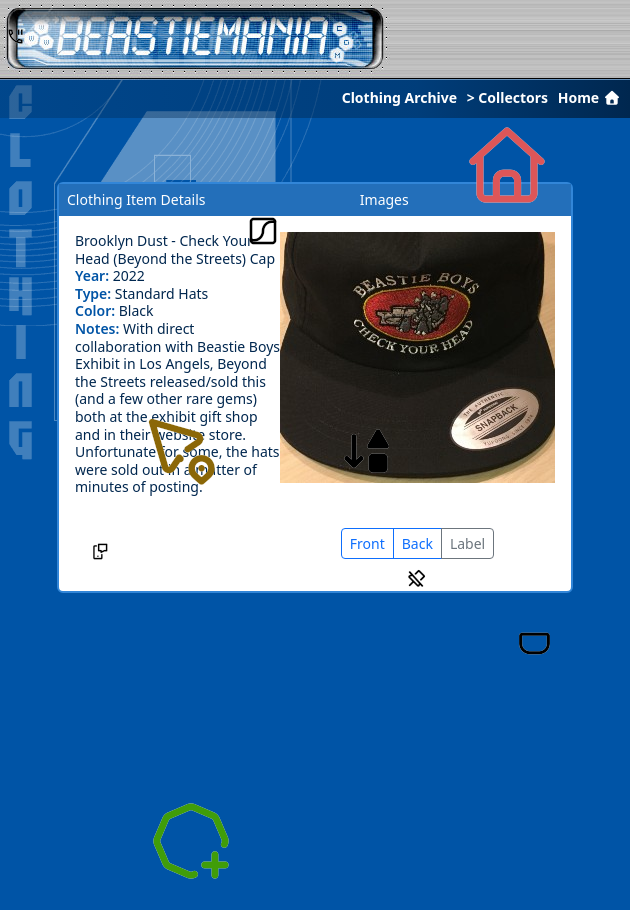 The width and height of the screenshot is (630, 910). I want to click on container or card element with rounded bottom corners, so click(534, 643).